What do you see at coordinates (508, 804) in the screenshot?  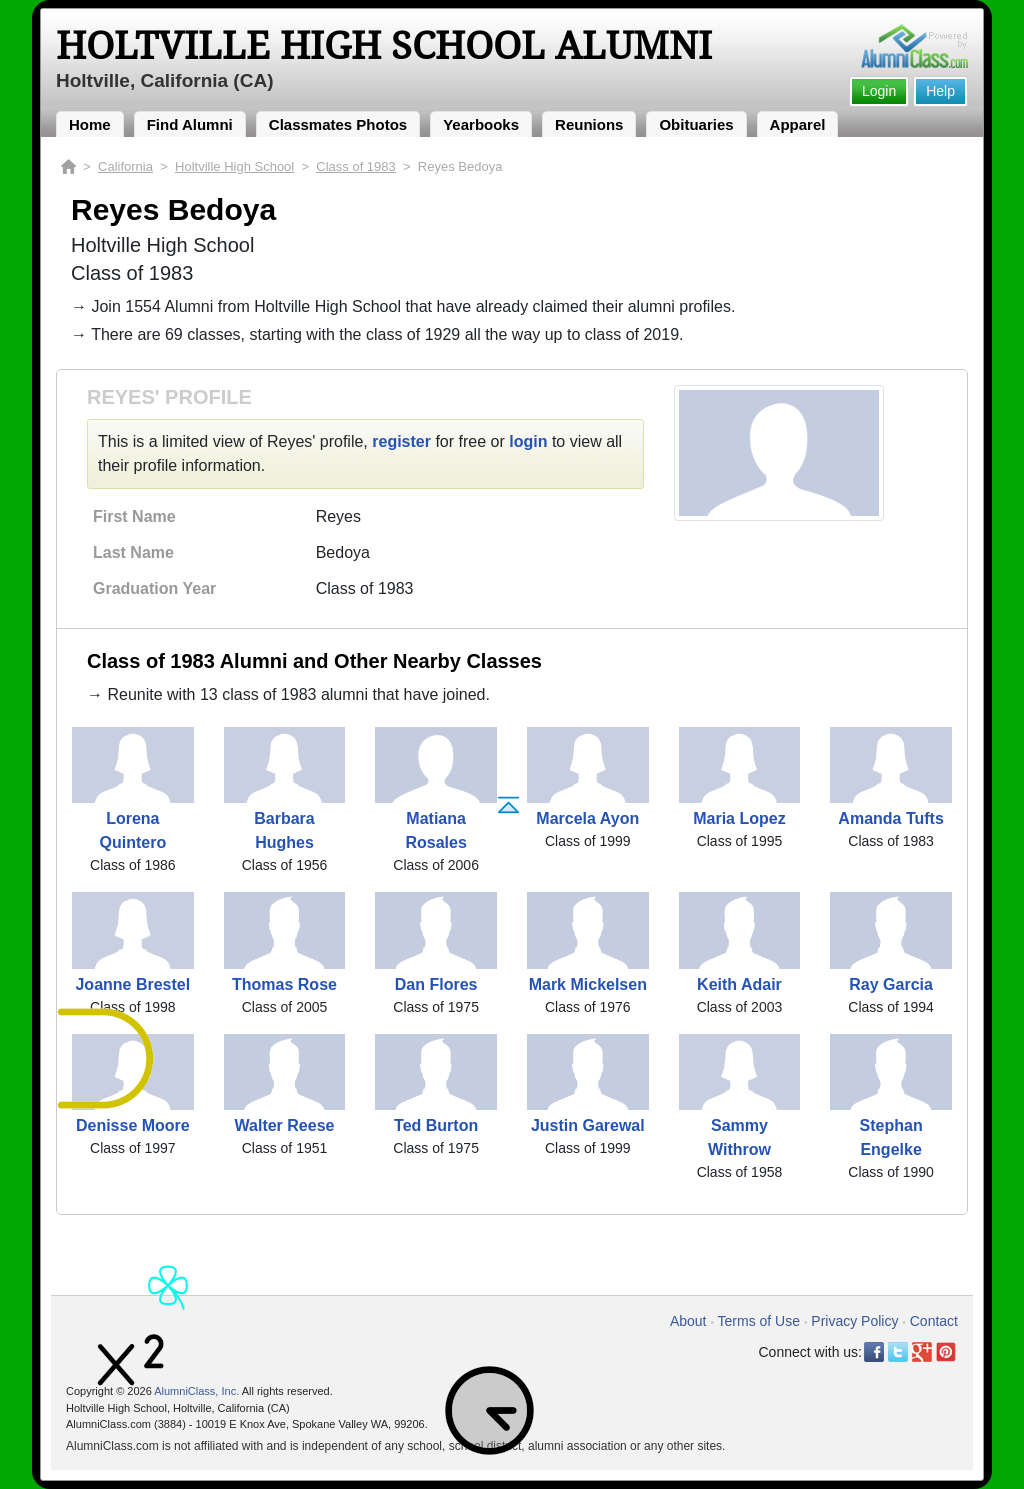 I see `collapse content or panel upward` at bounding box center [508, 804].